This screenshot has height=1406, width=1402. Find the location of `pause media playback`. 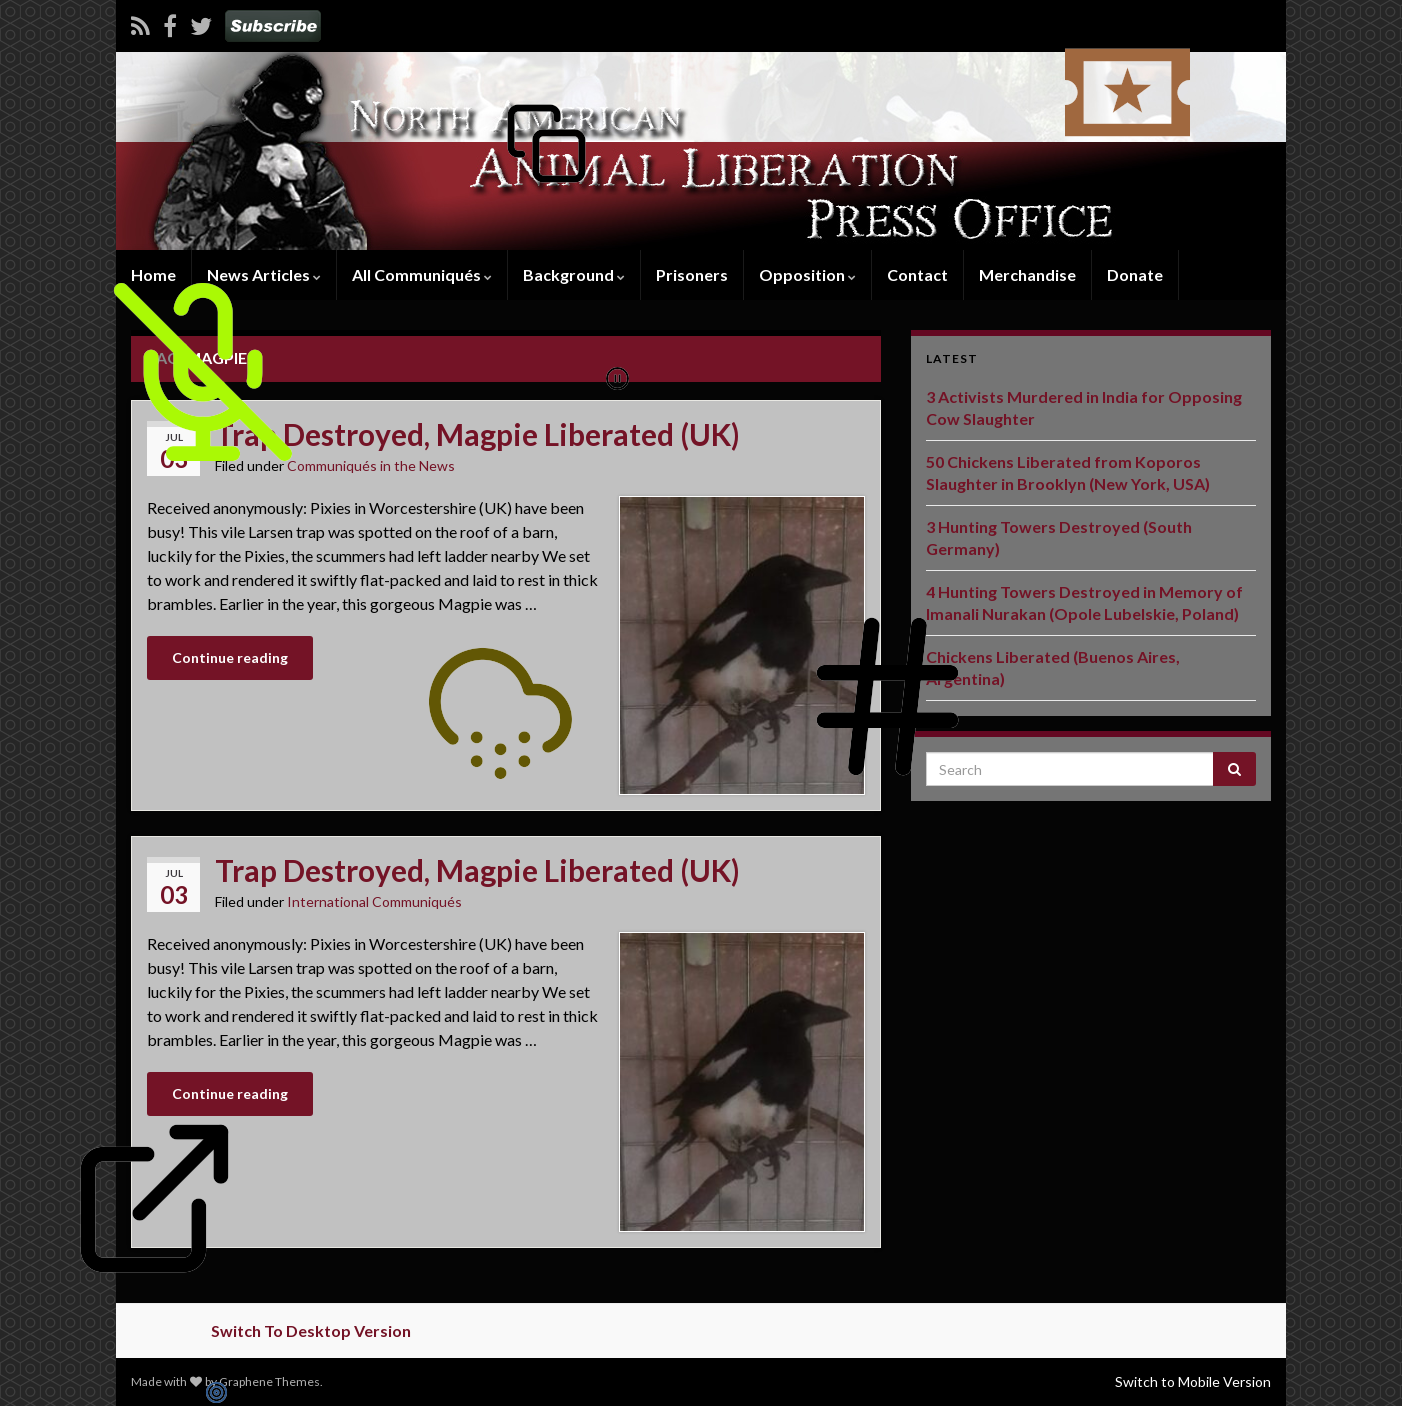

pause media playback is located at coordinates (617, 378).